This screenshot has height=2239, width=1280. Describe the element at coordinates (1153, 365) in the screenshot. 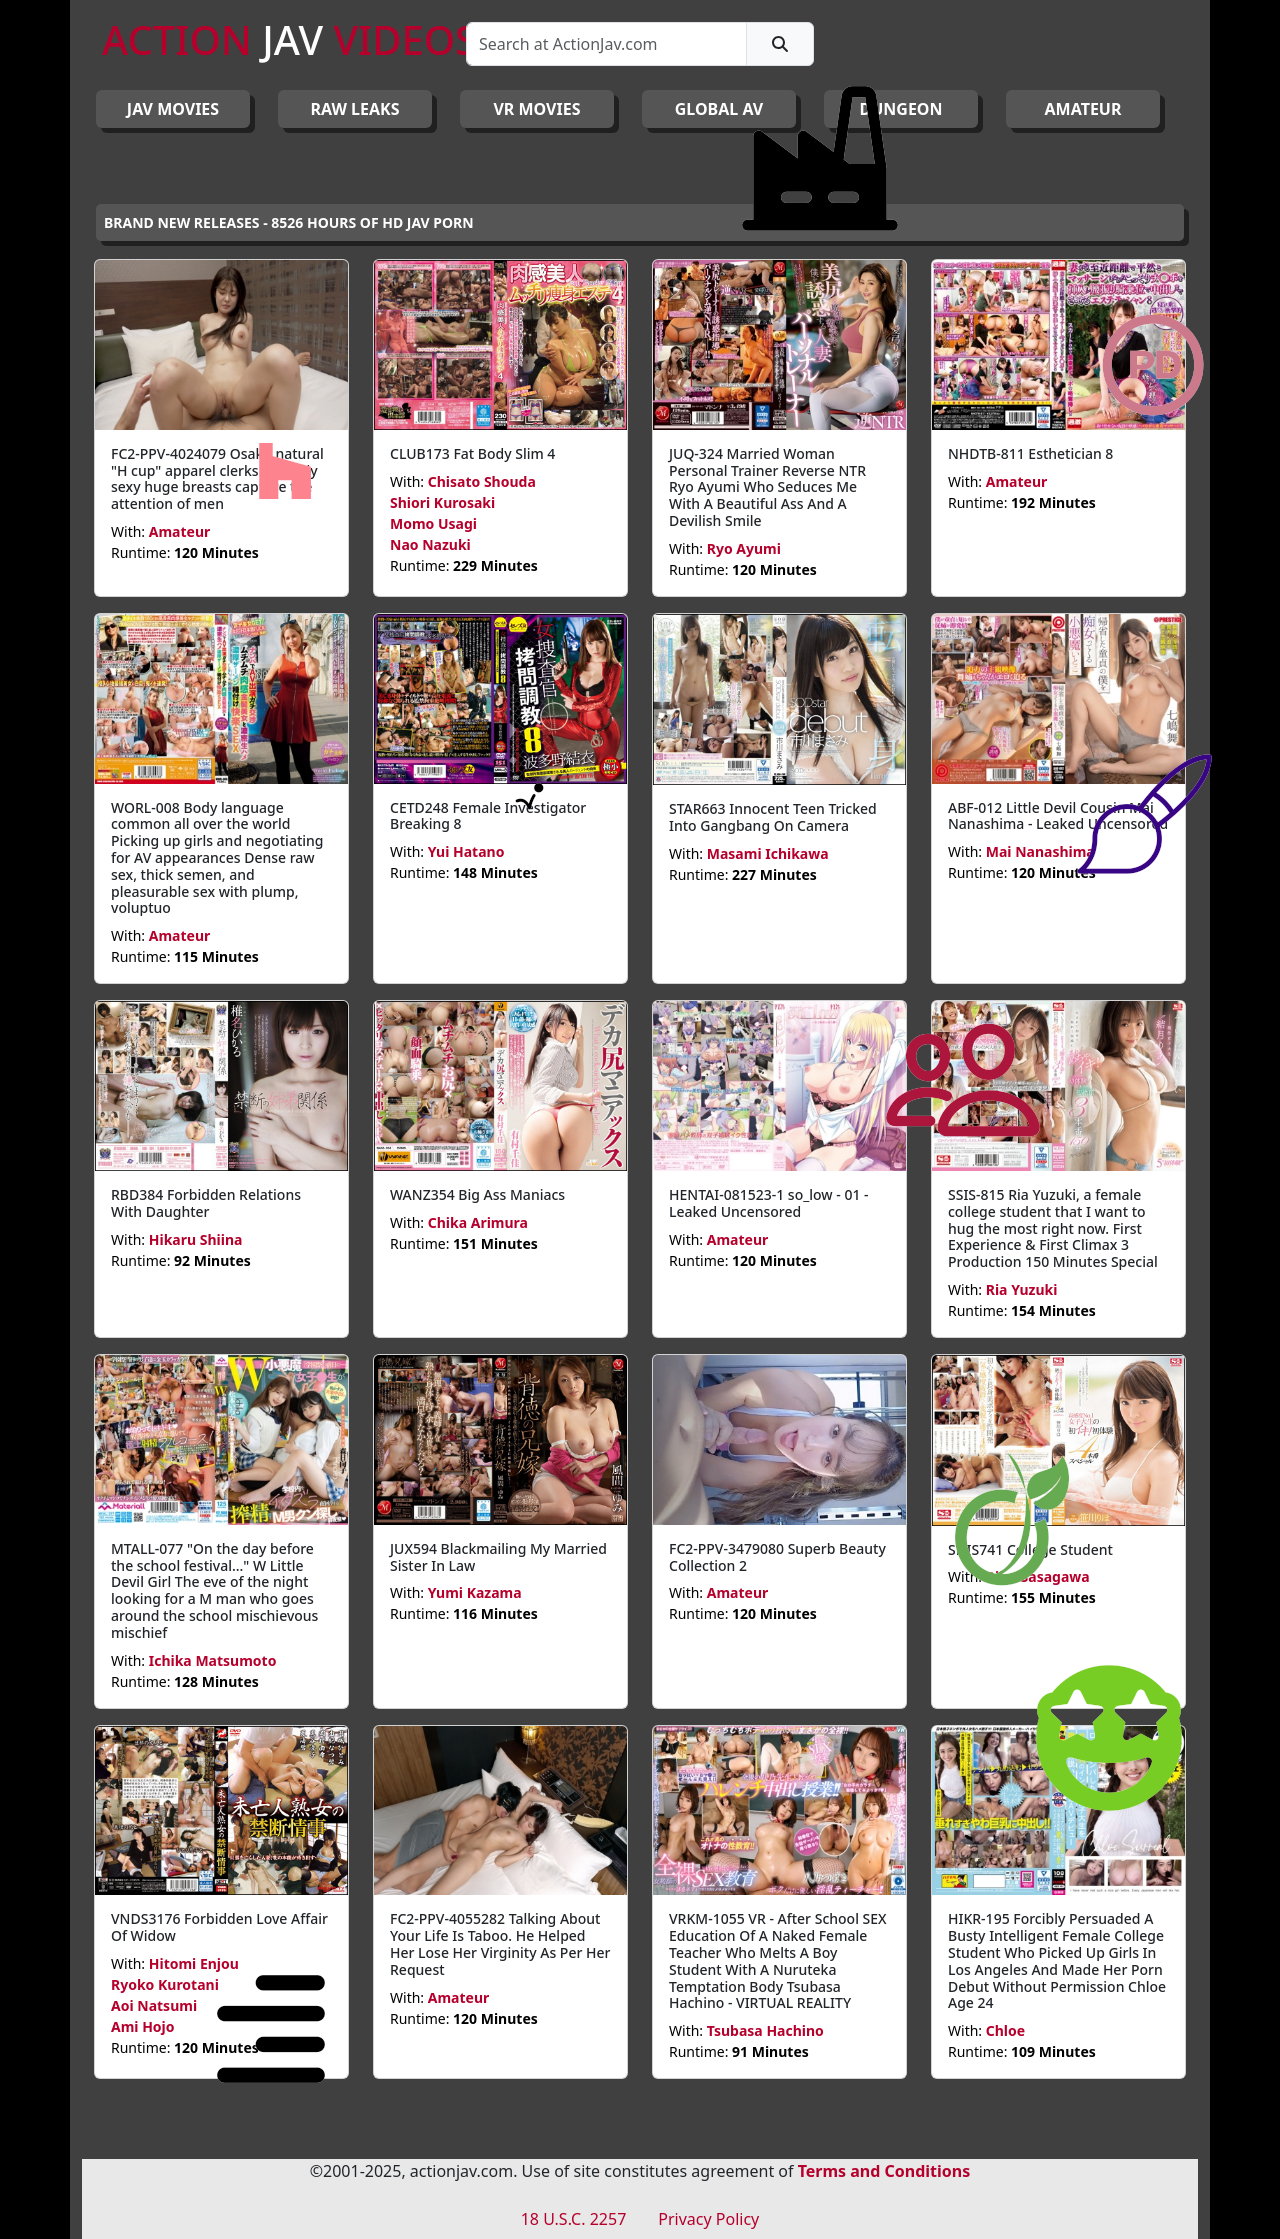

I see `indicates public domain content` at that location.